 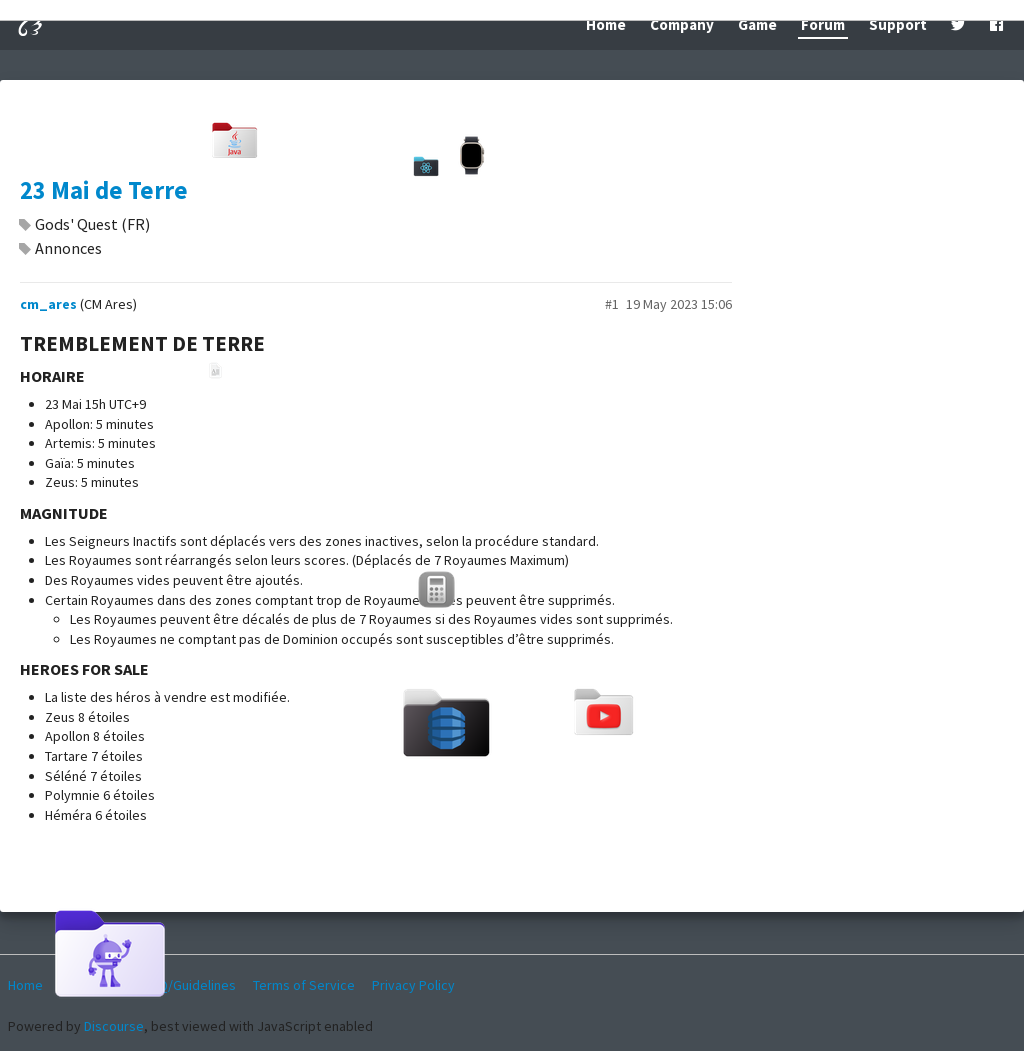 I want to click on open folder containing java project files, so click(x=234, y=141).